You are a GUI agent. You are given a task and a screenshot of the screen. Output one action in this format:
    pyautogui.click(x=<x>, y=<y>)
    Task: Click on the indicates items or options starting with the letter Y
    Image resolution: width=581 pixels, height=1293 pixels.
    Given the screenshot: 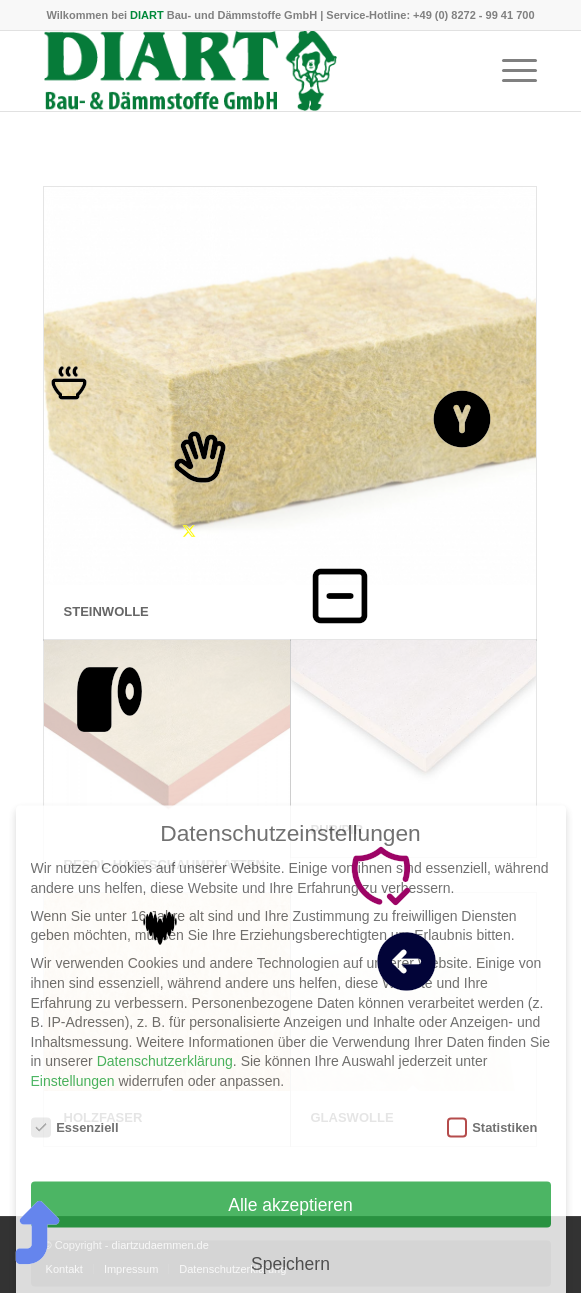 What is the action you would take?
    pyautogui.click(x=462, y=419)
    